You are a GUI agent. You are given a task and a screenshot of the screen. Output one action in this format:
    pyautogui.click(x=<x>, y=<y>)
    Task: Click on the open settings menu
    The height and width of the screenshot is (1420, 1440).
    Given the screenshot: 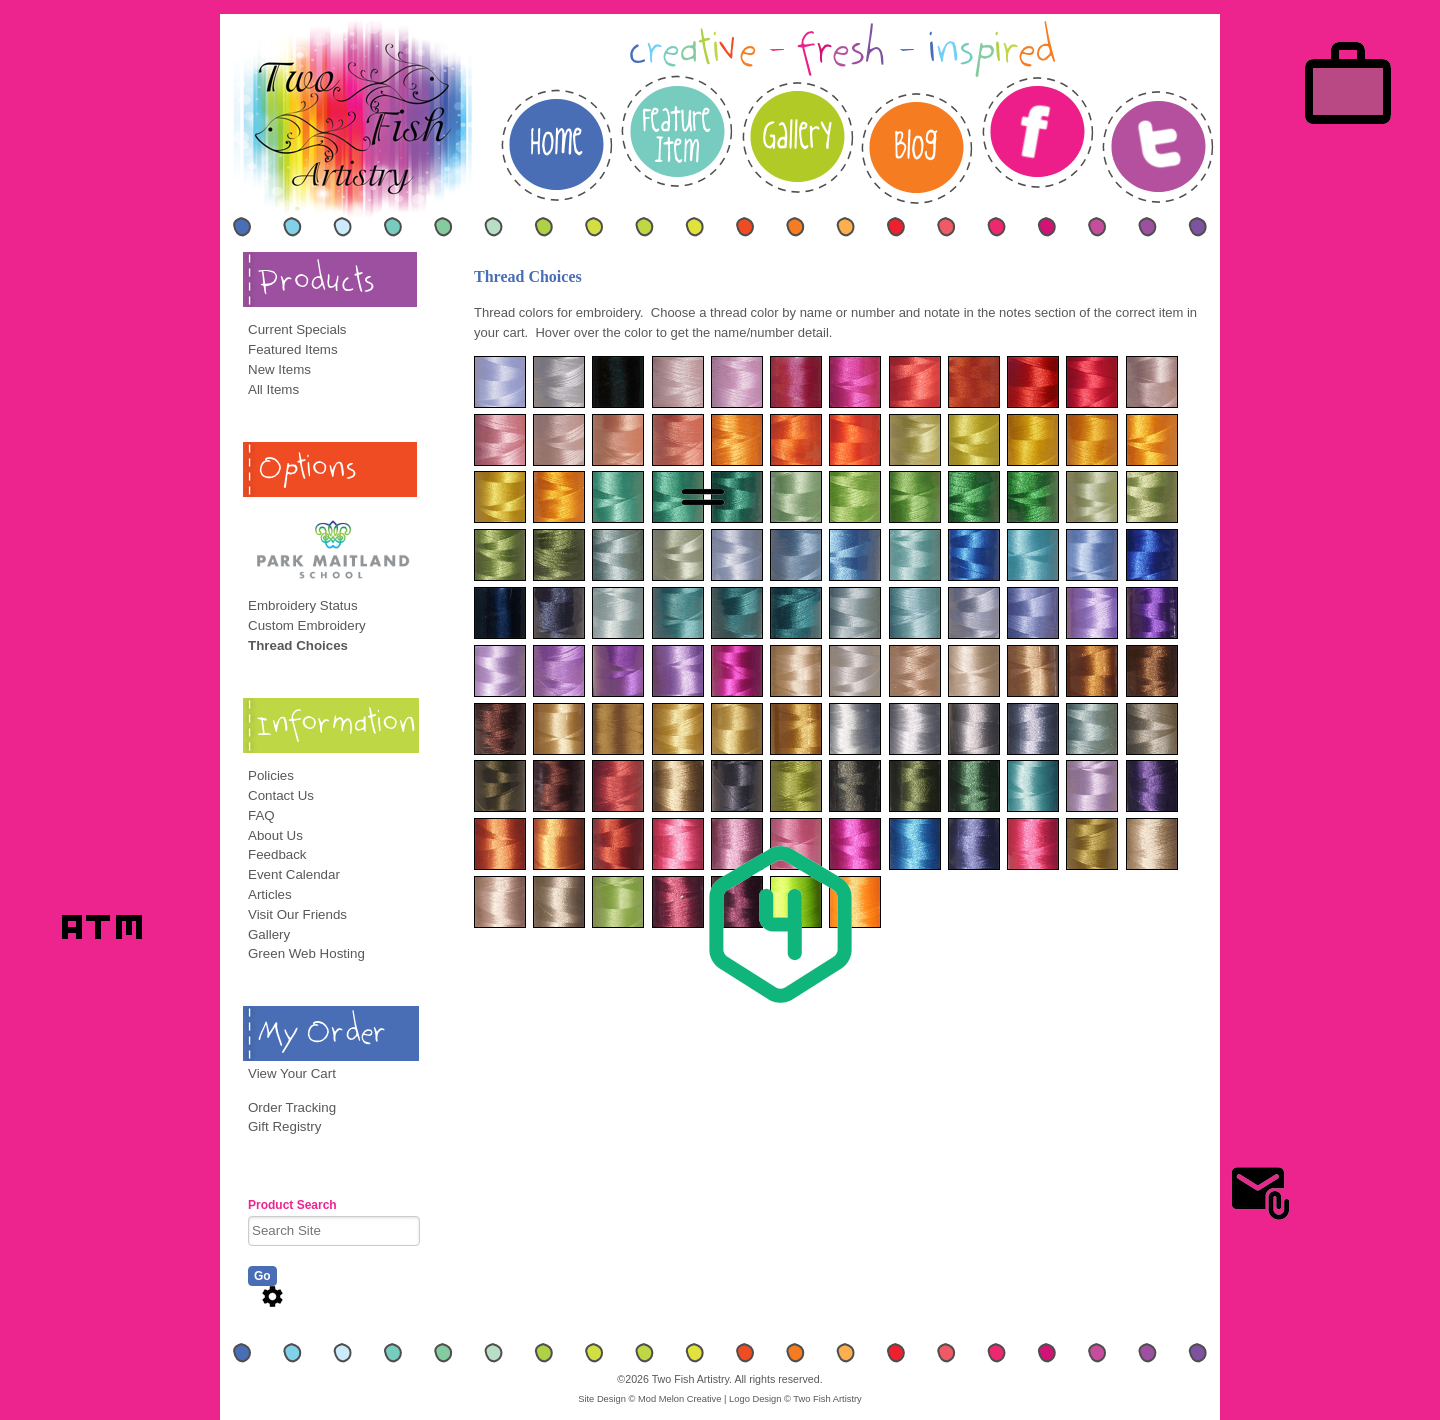 What is the action you would take?
    pyautogui.click(x=272, y=1296)
    